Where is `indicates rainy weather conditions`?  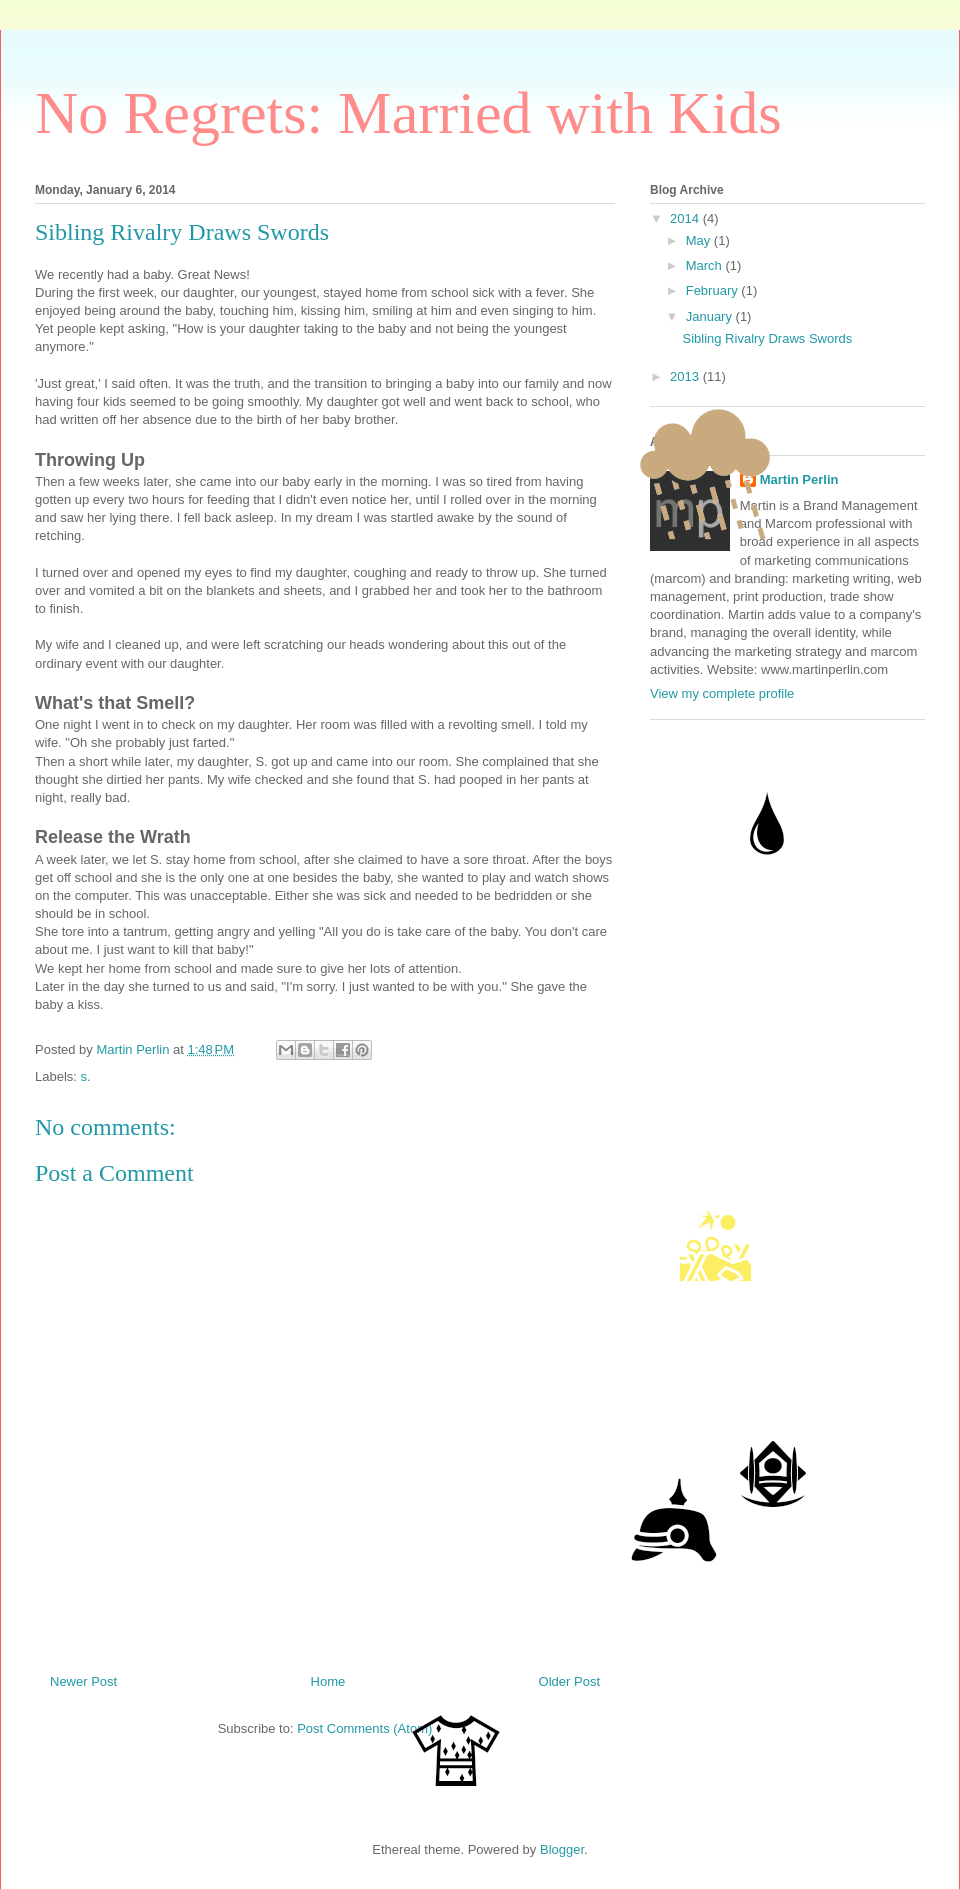
indicates rainy weather conditions is located at coordinates (705, 474).